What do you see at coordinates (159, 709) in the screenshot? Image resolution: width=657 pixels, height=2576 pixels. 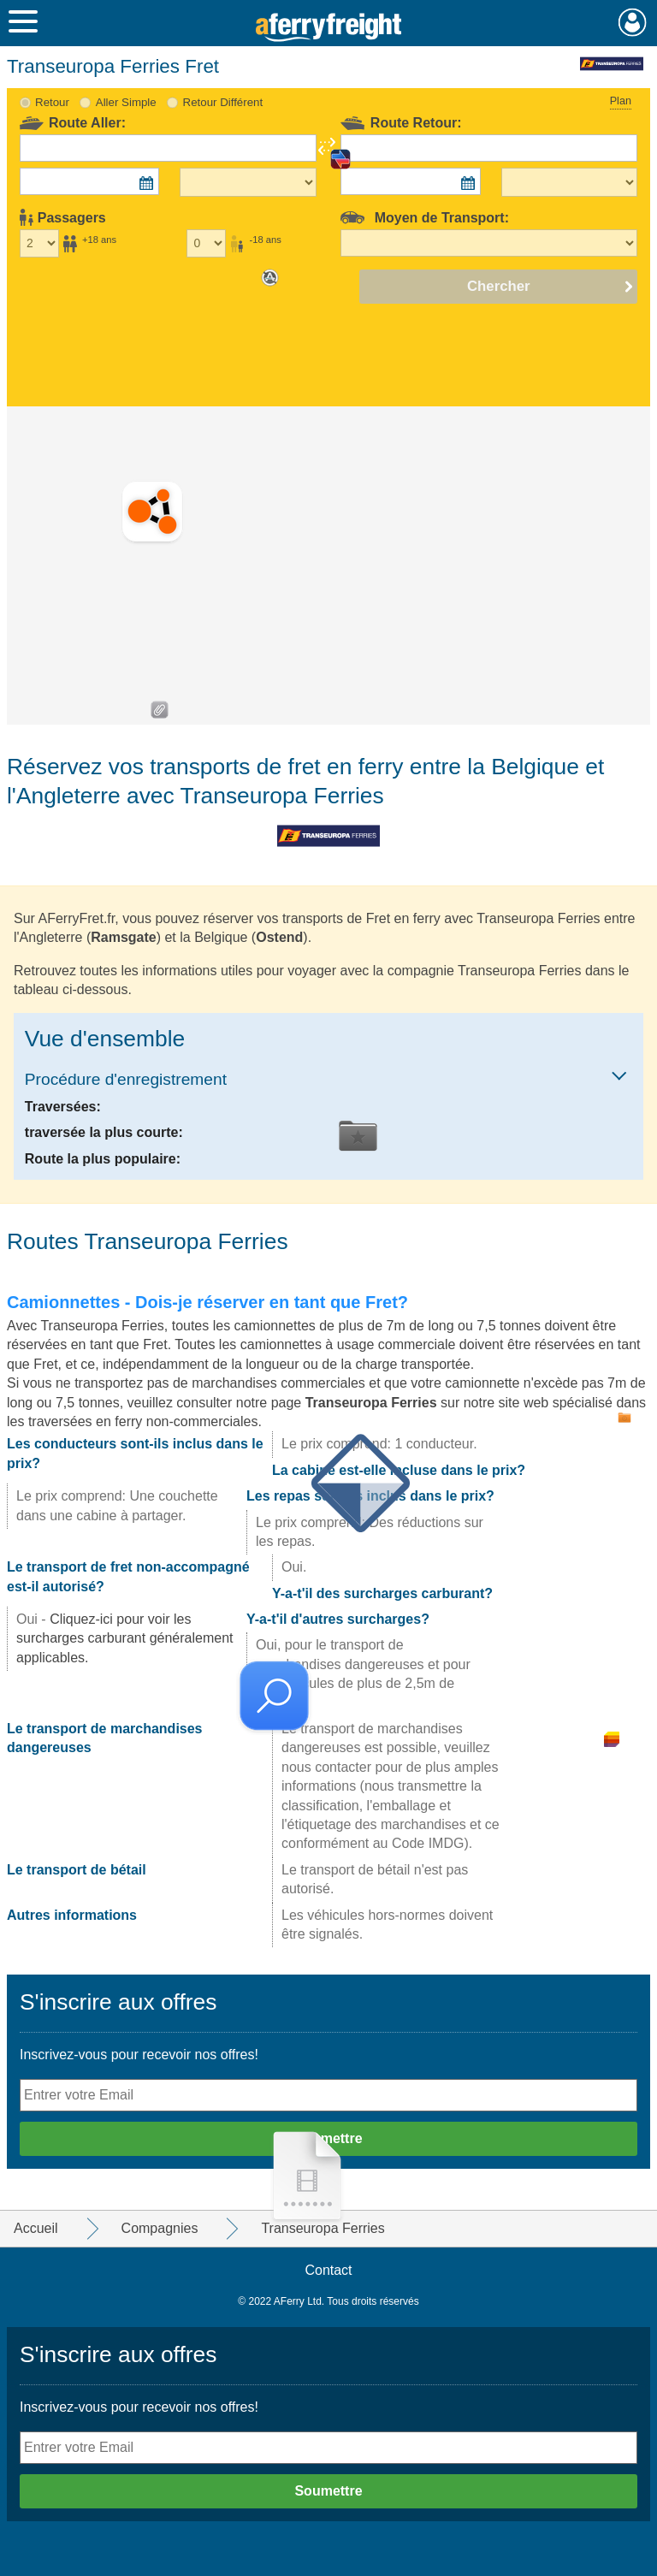 I see `open office or productivity applications` at bounding box center [159, 709].